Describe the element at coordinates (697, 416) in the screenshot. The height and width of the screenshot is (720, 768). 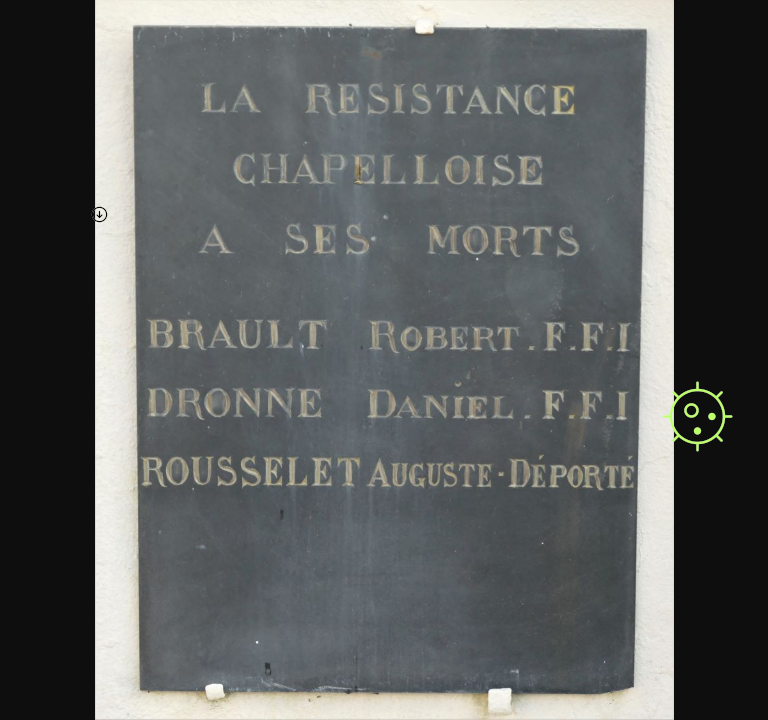
I see `indicates virus or malware detected` at that location.